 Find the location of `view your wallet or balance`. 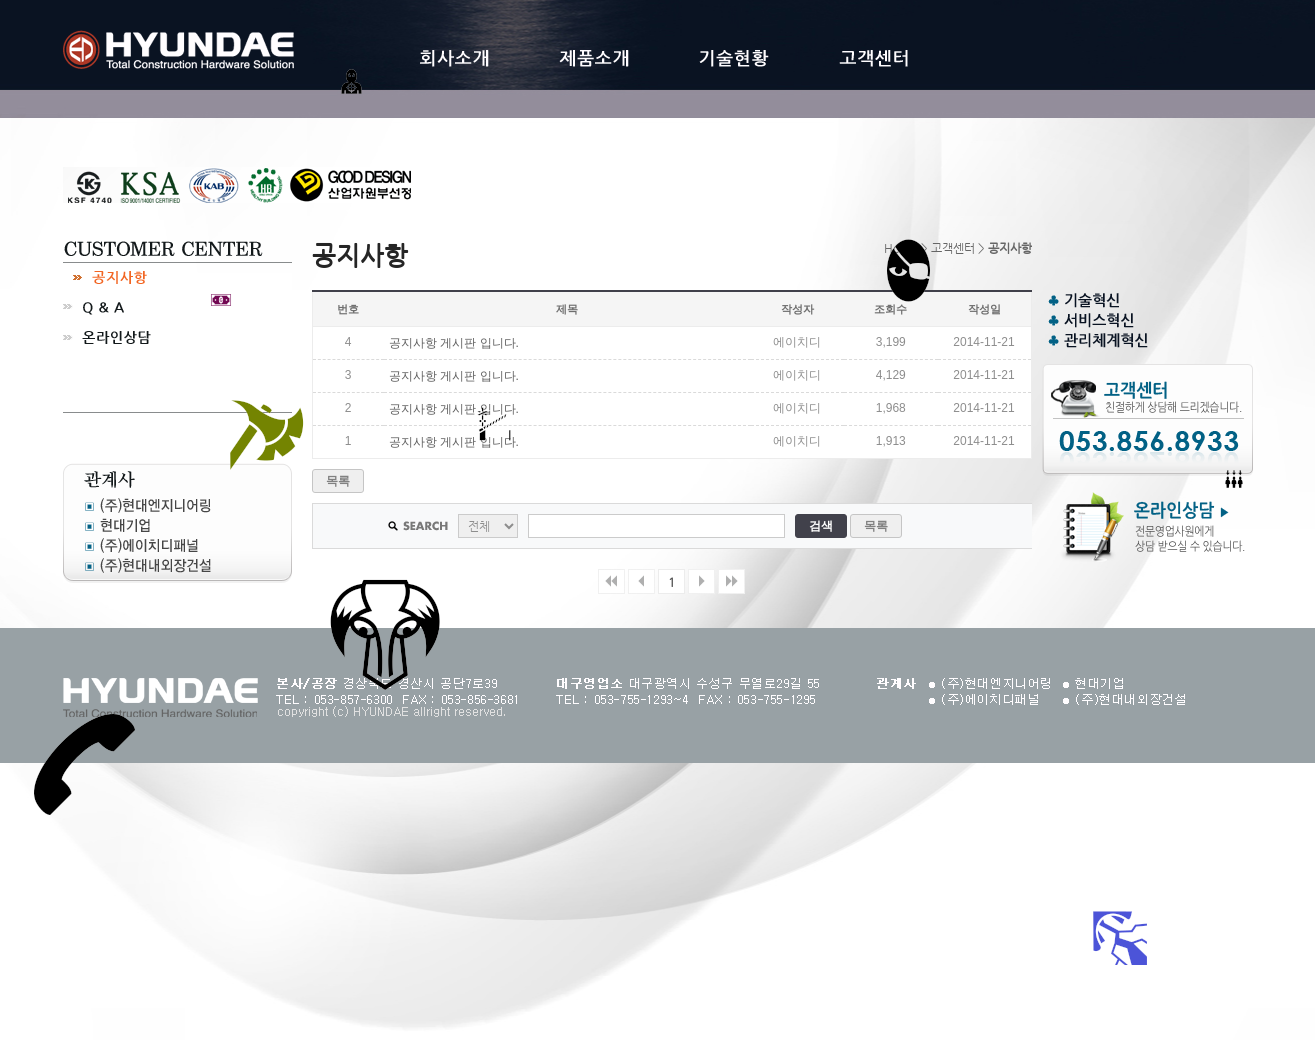

view your wallet or balance is located at coordinates (221, 300).